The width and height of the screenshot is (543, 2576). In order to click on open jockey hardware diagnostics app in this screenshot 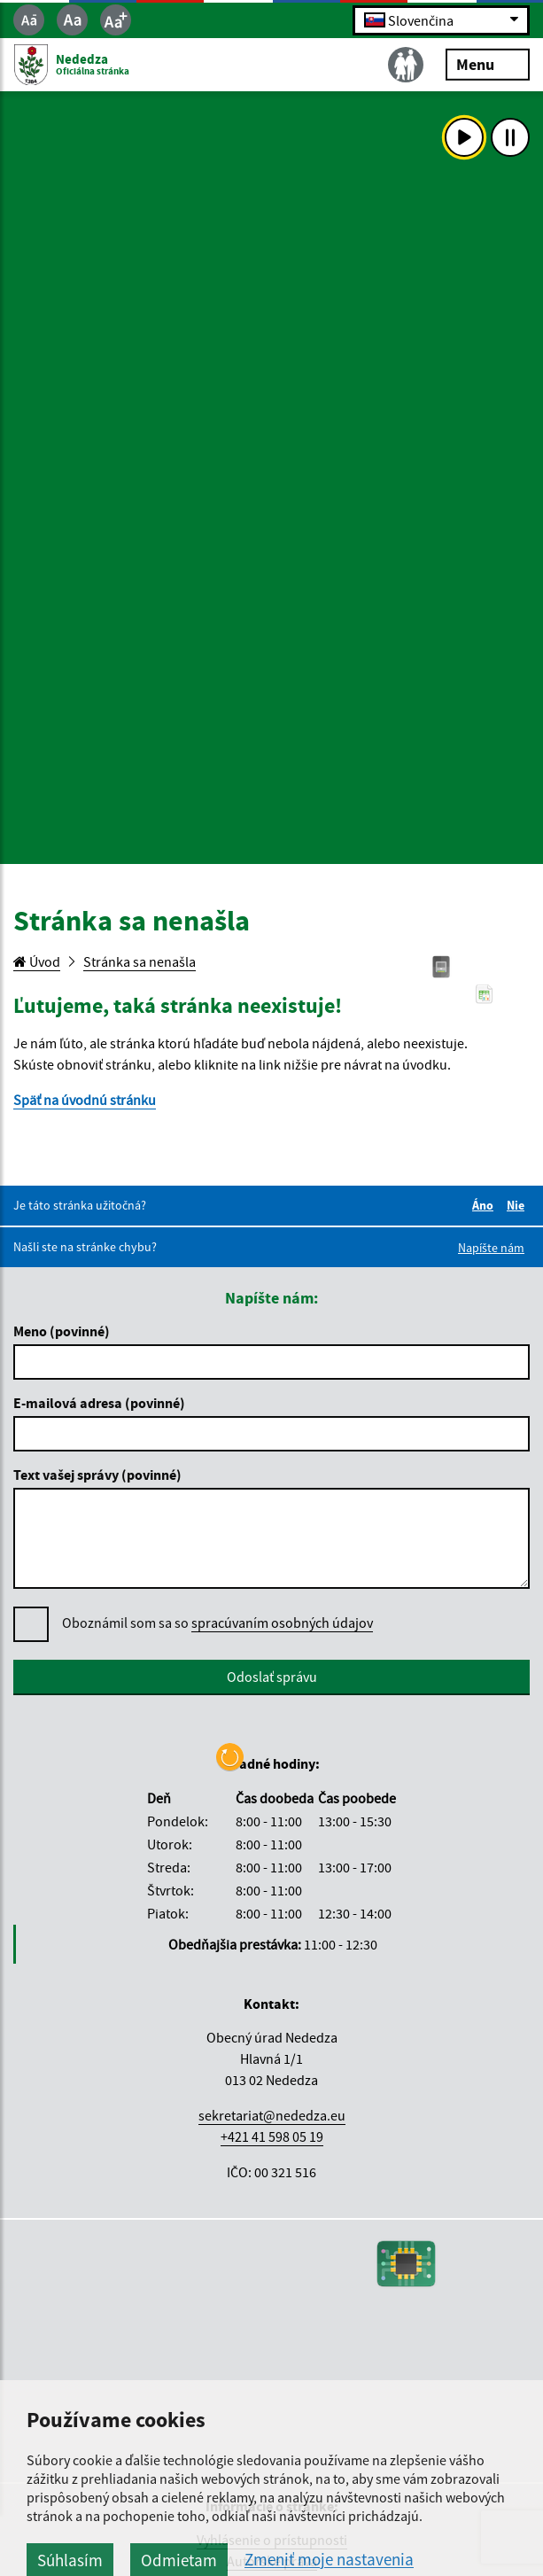, I will do `click(406, 2263)`.